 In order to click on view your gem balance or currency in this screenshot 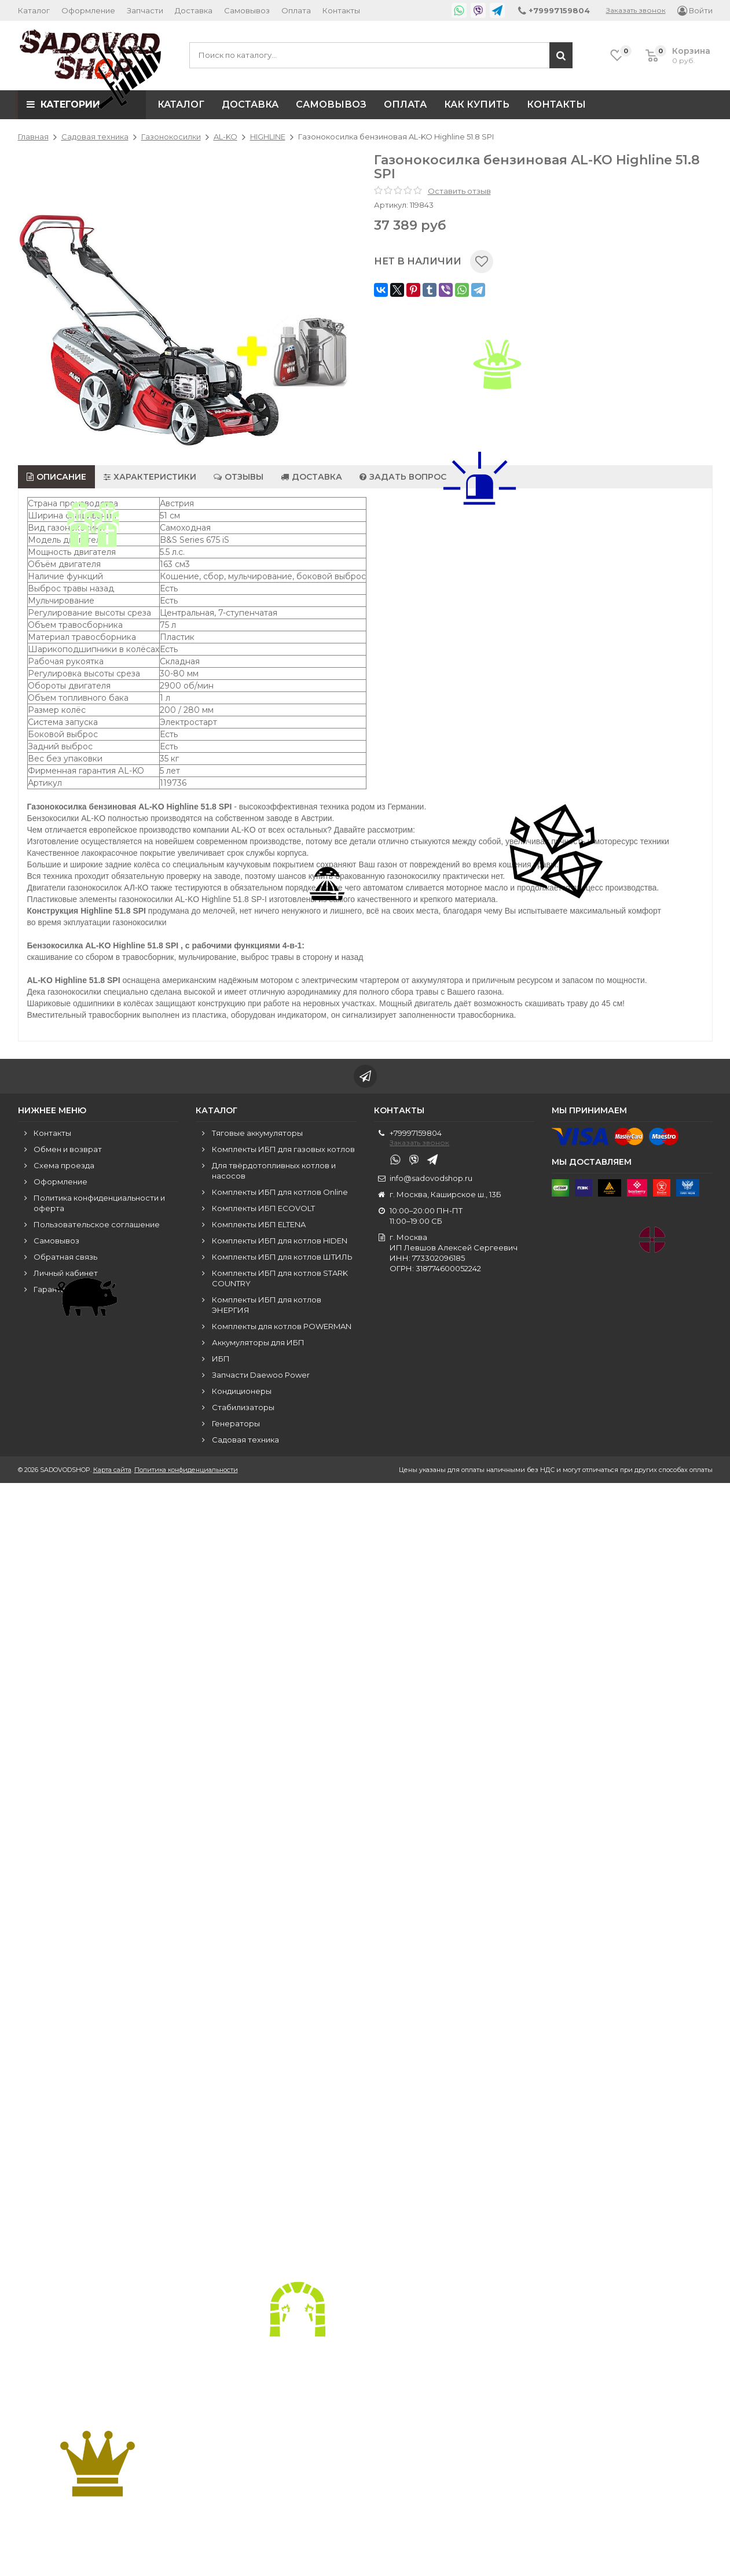, I will do `click(556, 851)`.